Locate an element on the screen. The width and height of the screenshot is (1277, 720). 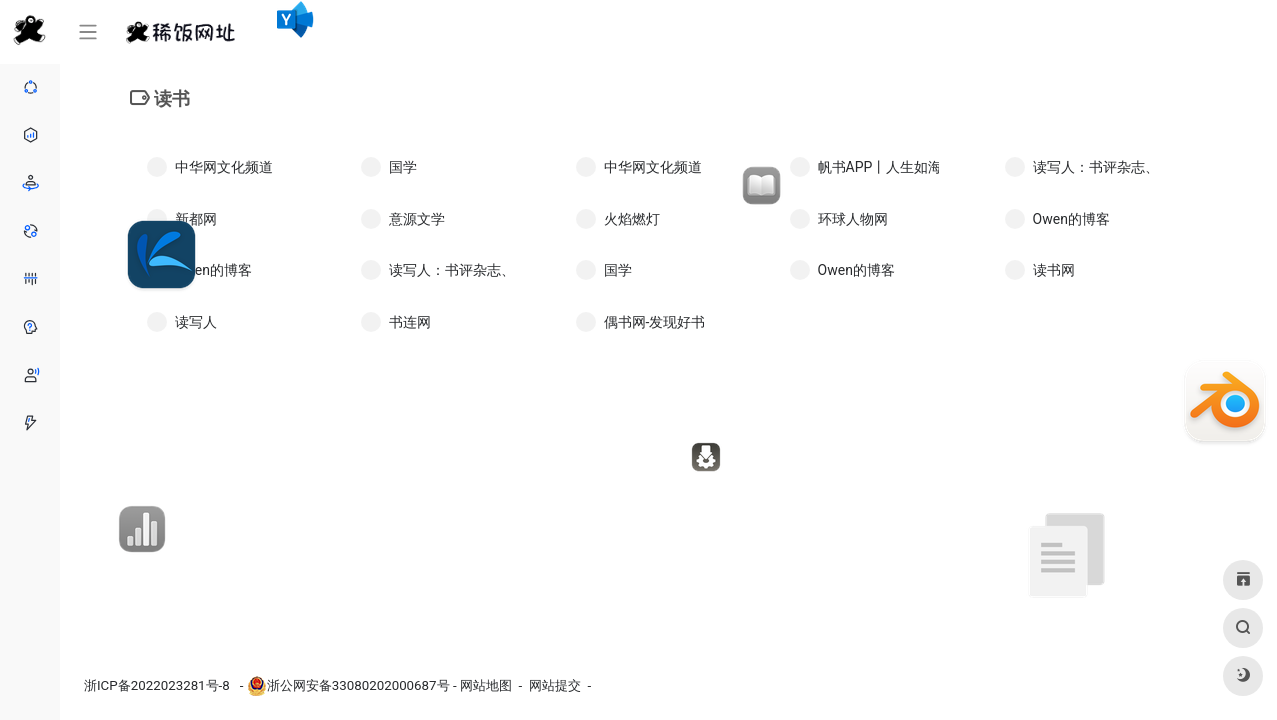
open numbers spreadsheet app is located at coordinates (142, 529).